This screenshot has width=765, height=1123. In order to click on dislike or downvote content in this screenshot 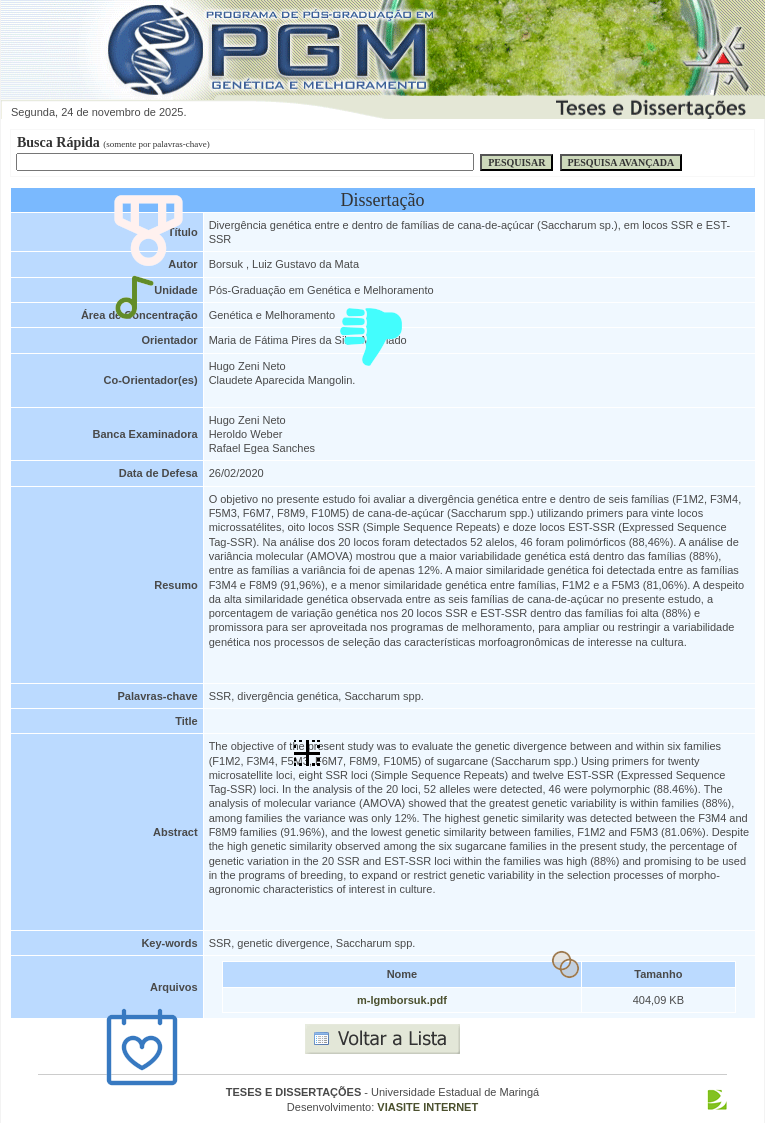, I will do `click(371, 337)`.